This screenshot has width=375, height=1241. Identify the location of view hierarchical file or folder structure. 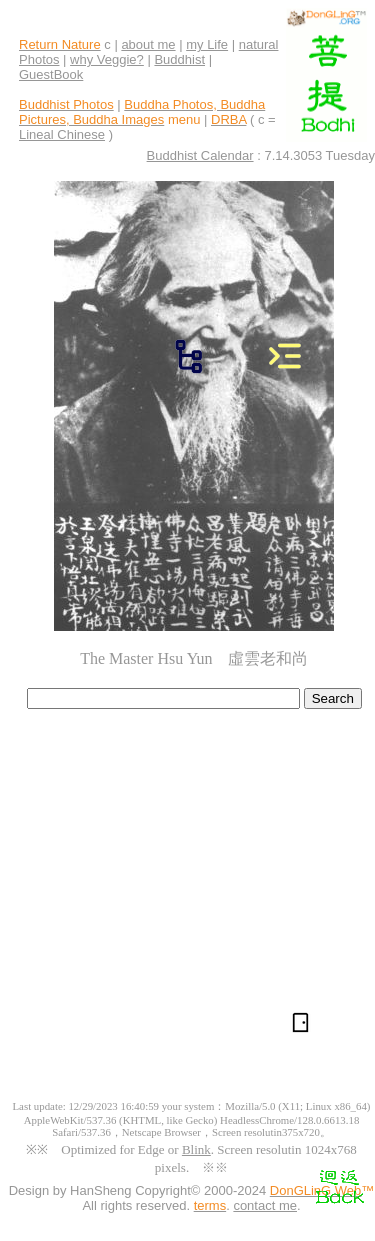
(187, 356).